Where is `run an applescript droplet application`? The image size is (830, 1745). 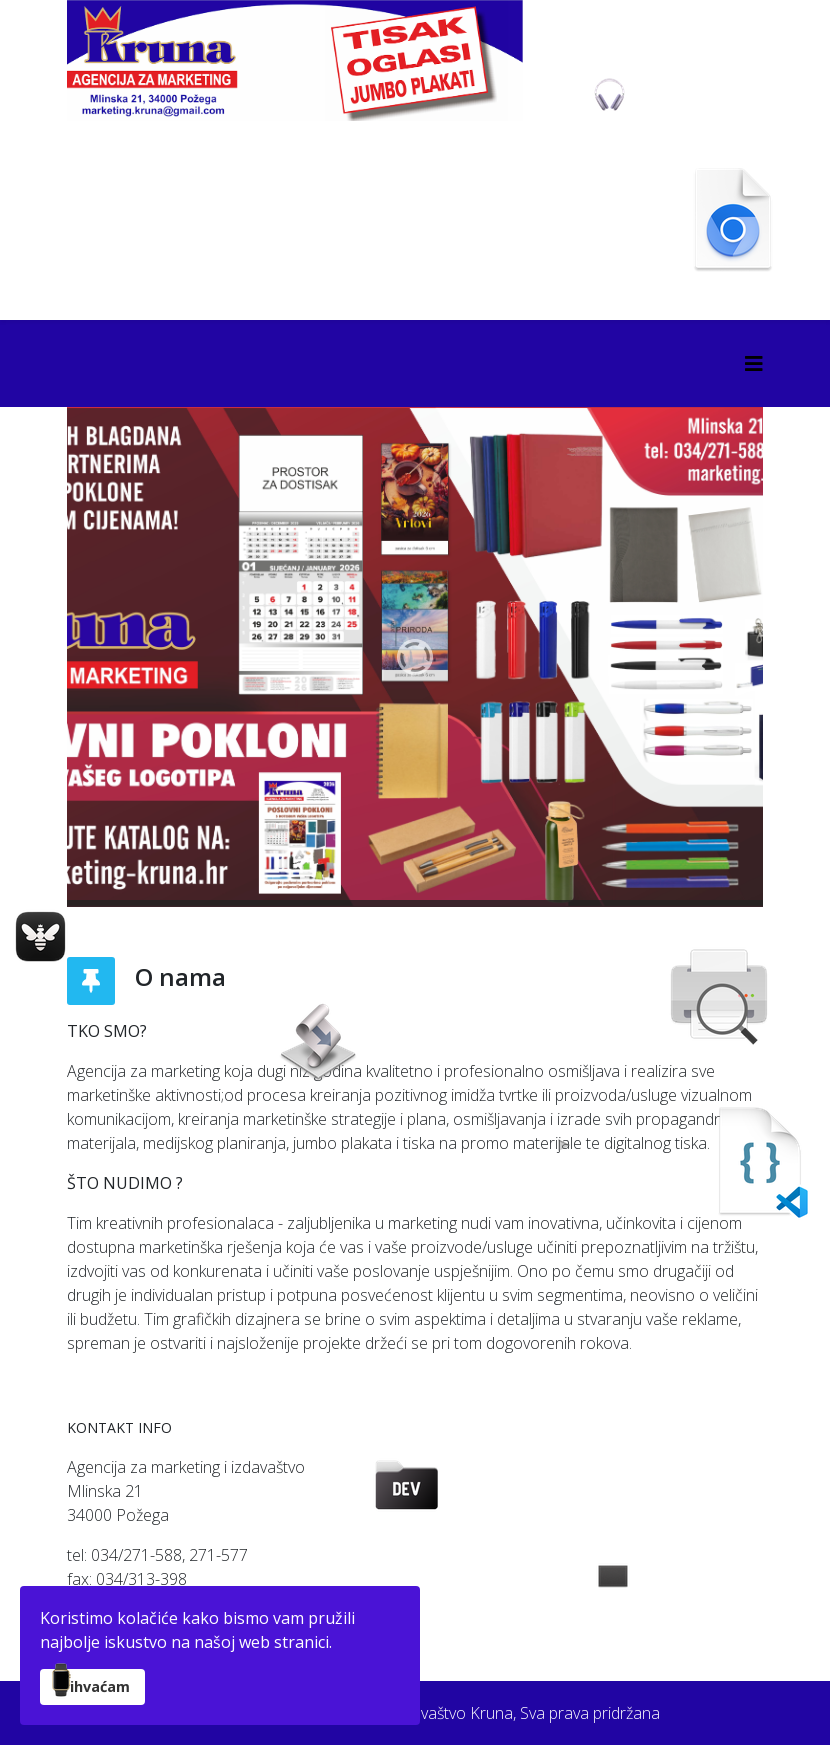 run an applescript droplet application is located at coordinates (318, 1041).